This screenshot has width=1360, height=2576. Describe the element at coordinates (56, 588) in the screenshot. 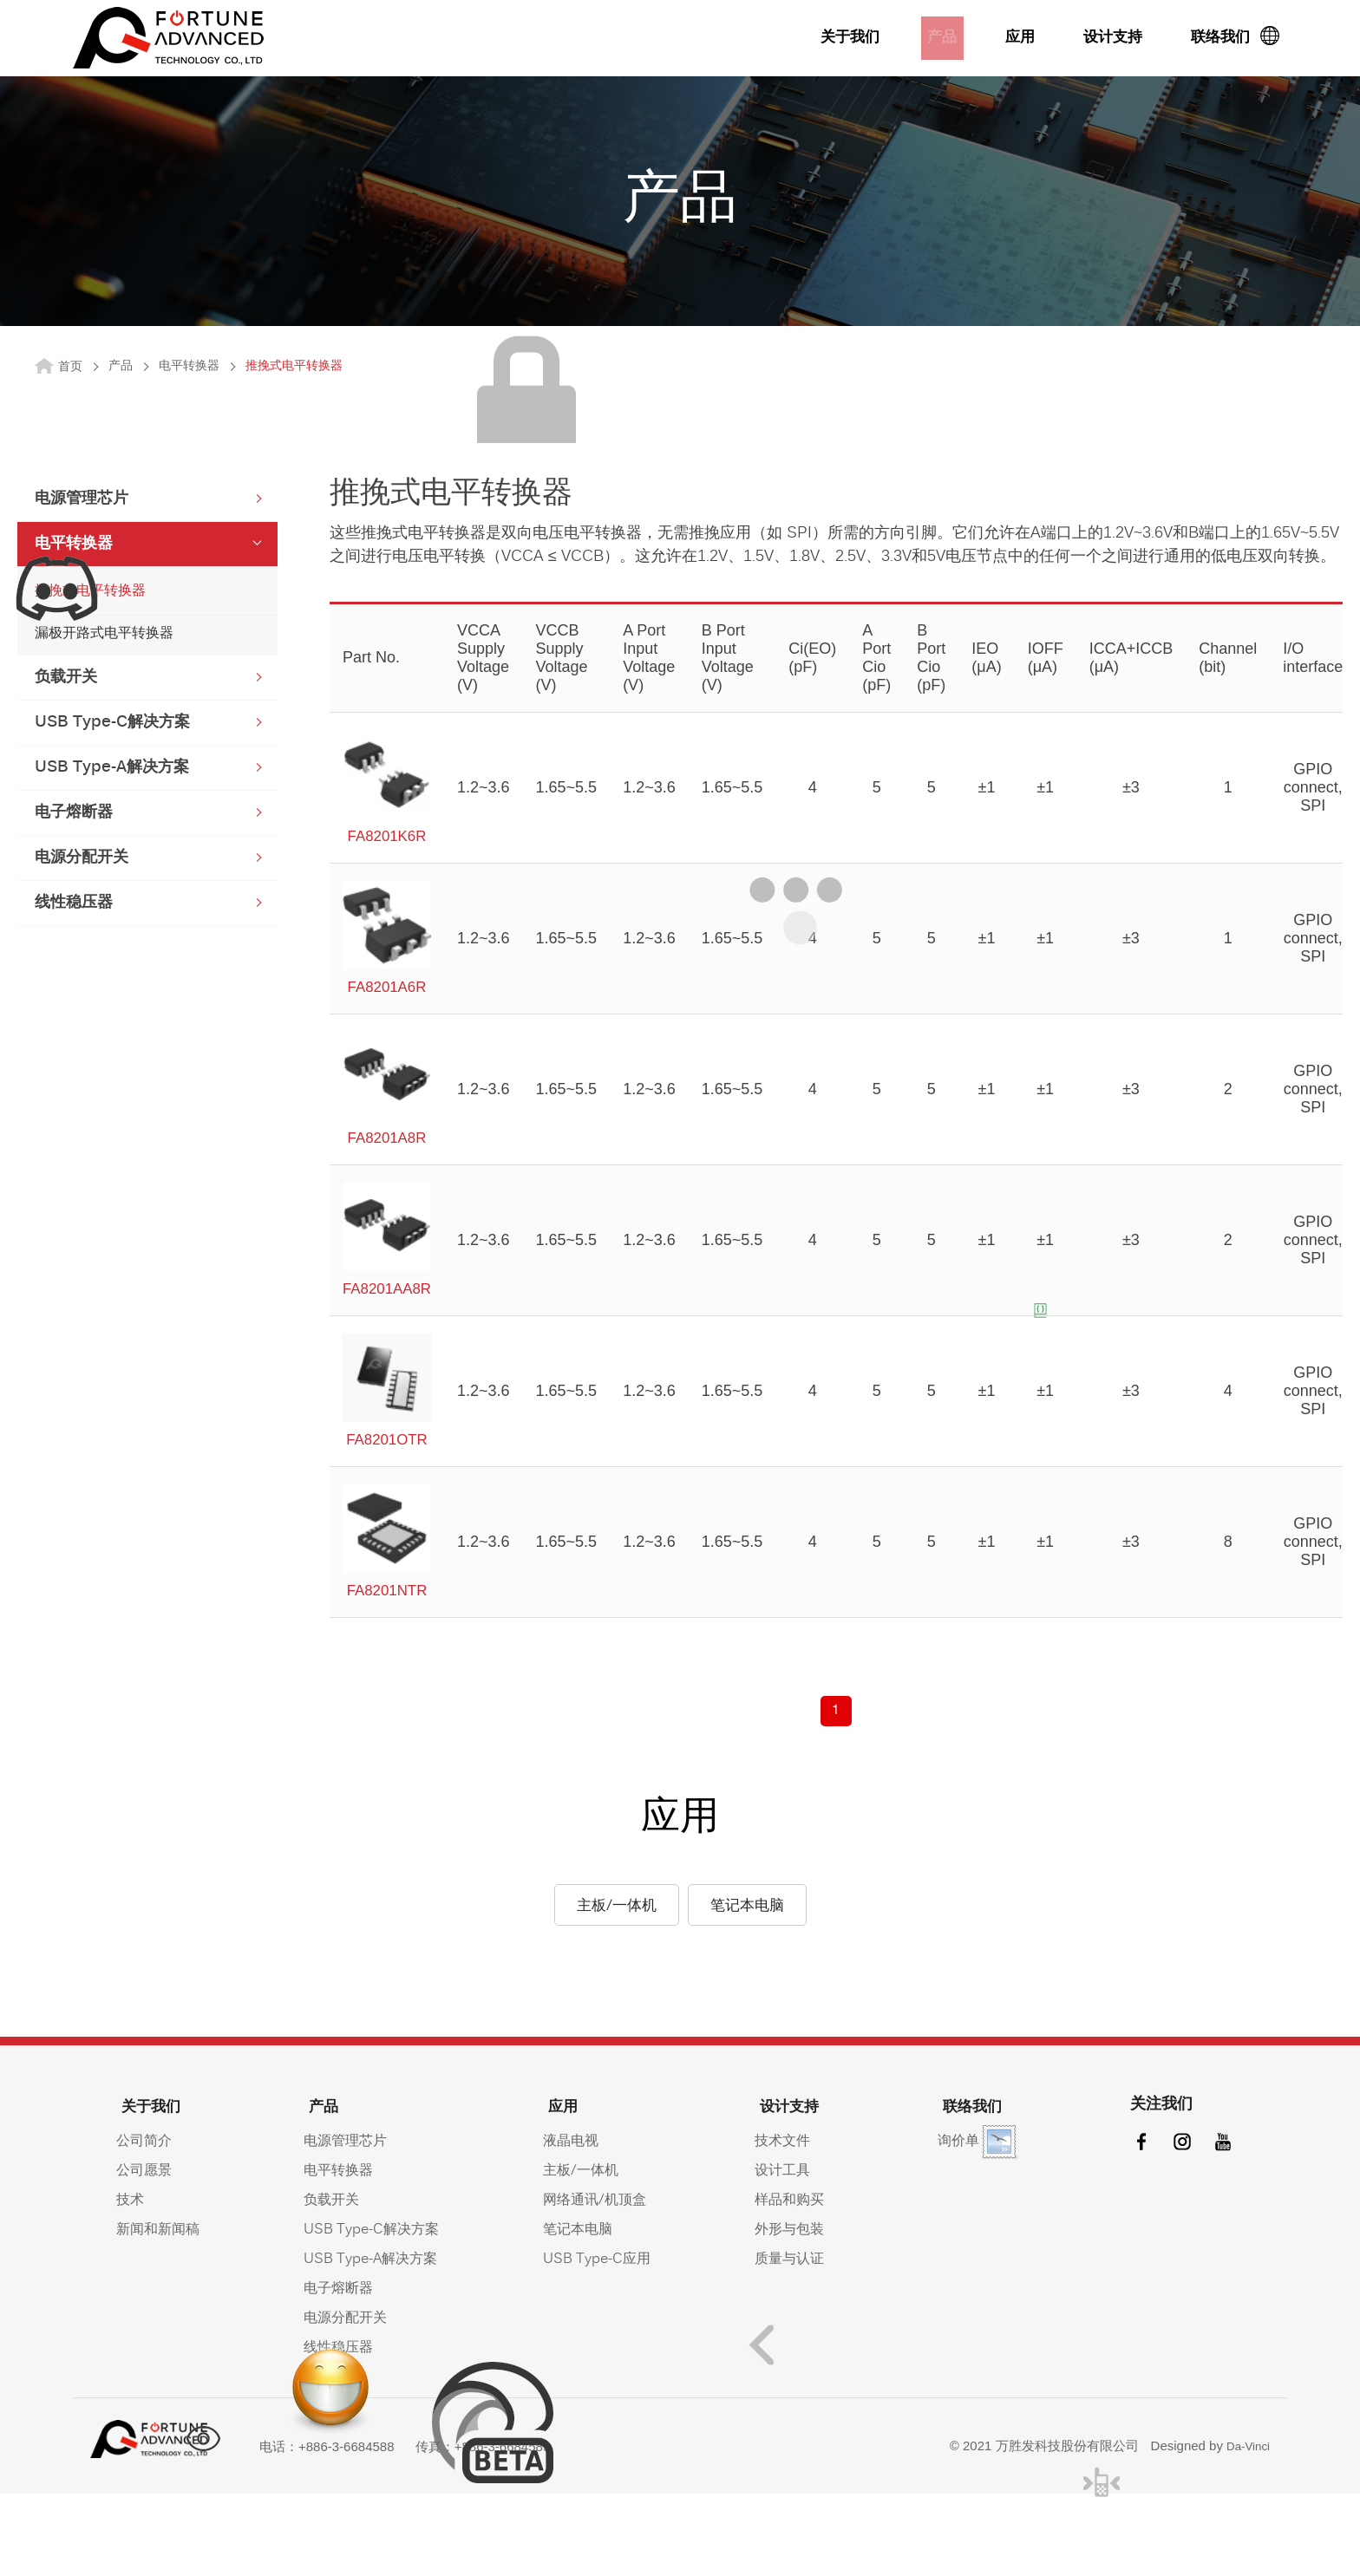

I see `open Discord app` at that location.